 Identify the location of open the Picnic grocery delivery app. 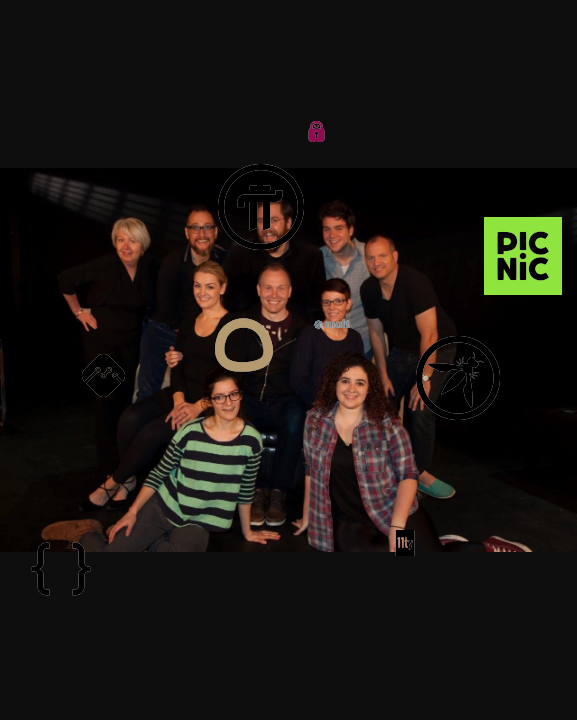
(523, 256).